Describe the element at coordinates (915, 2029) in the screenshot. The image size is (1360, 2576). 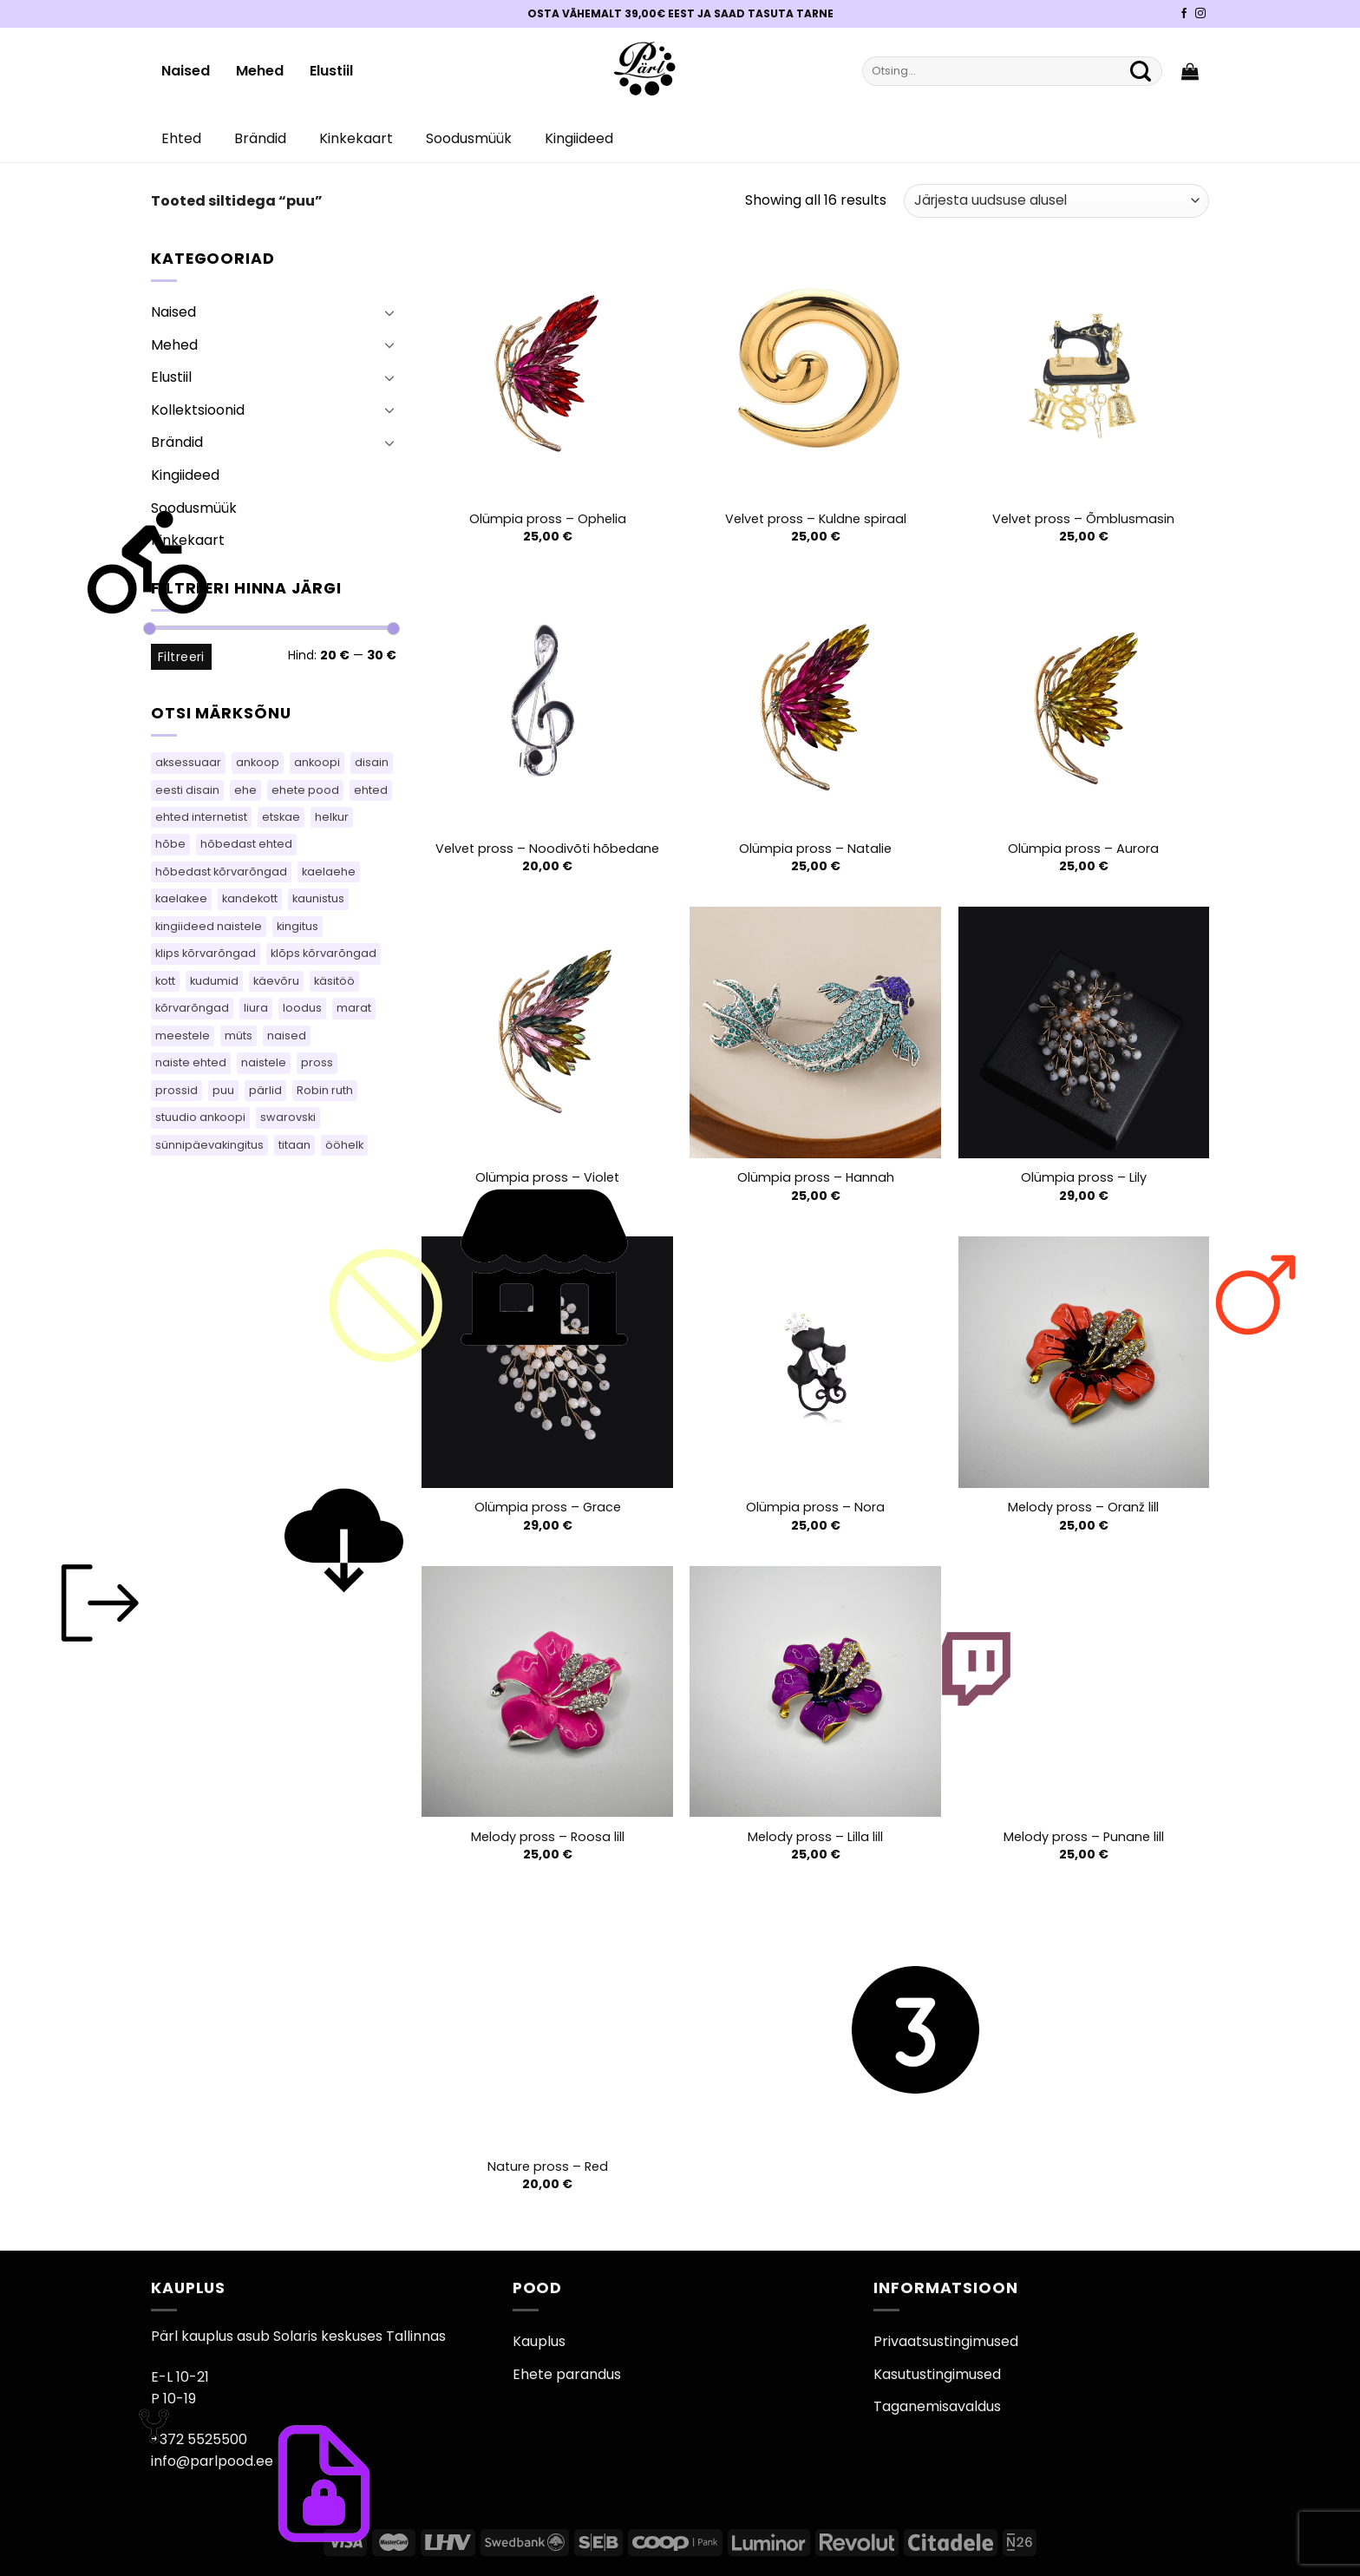
I see `indicates step three in a multi-step process` at that location.